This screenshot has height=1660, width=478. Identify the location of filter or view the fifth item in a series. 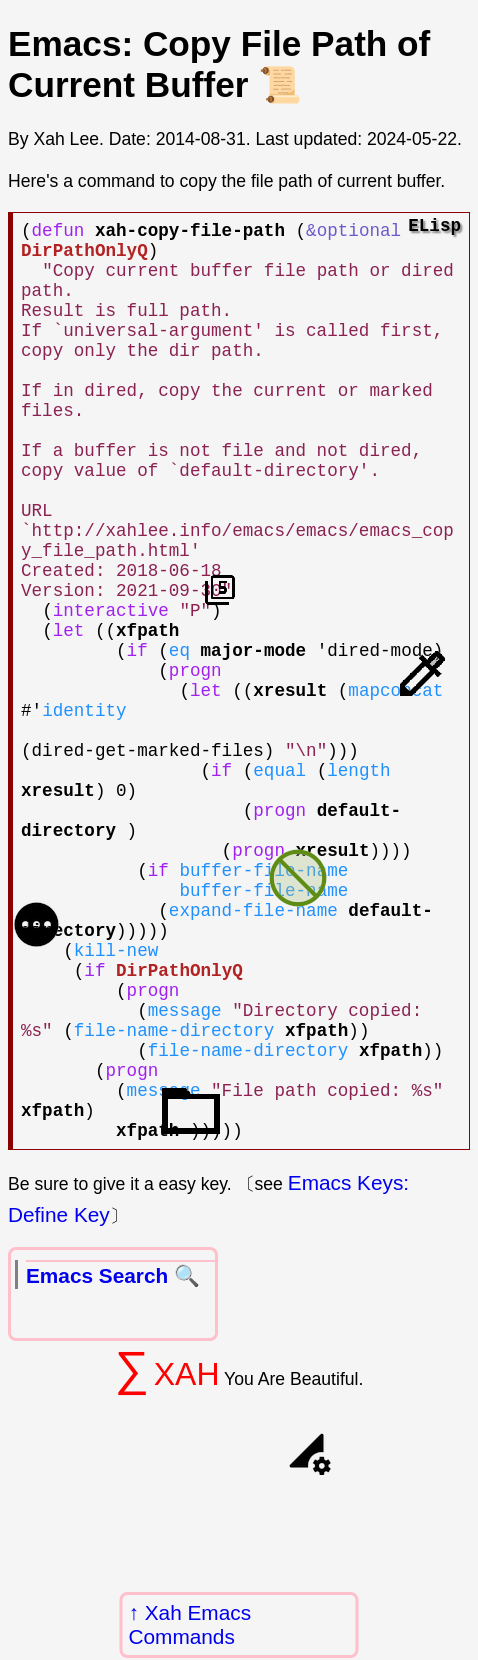
(220, 590).